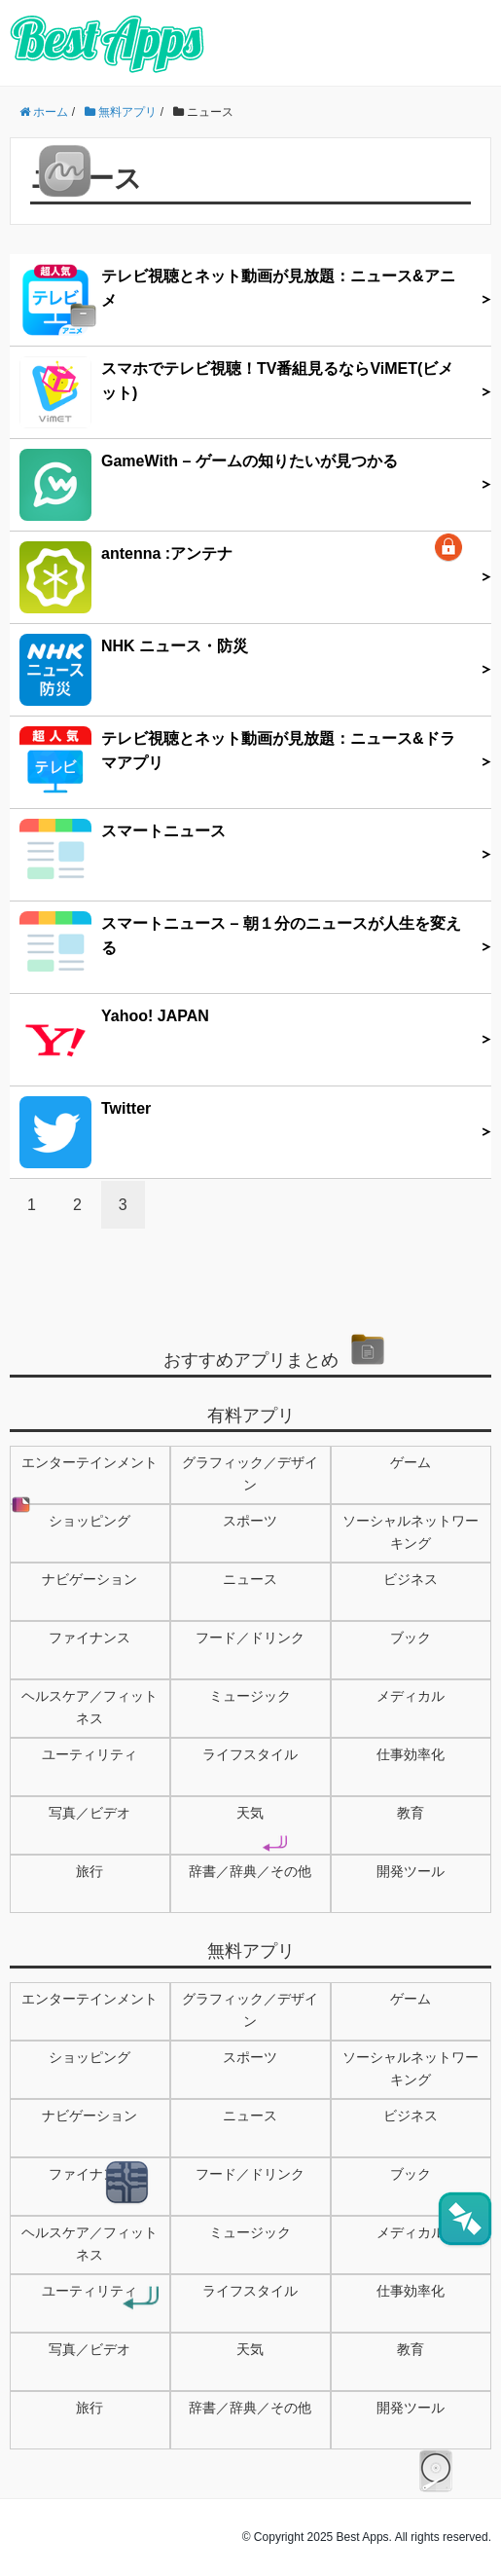 This screenshot has width=501, height=2576. What do you see at coordinates (448, 547) in the screenshot?
I see `lock your screen` at bounding box center [448, 547].